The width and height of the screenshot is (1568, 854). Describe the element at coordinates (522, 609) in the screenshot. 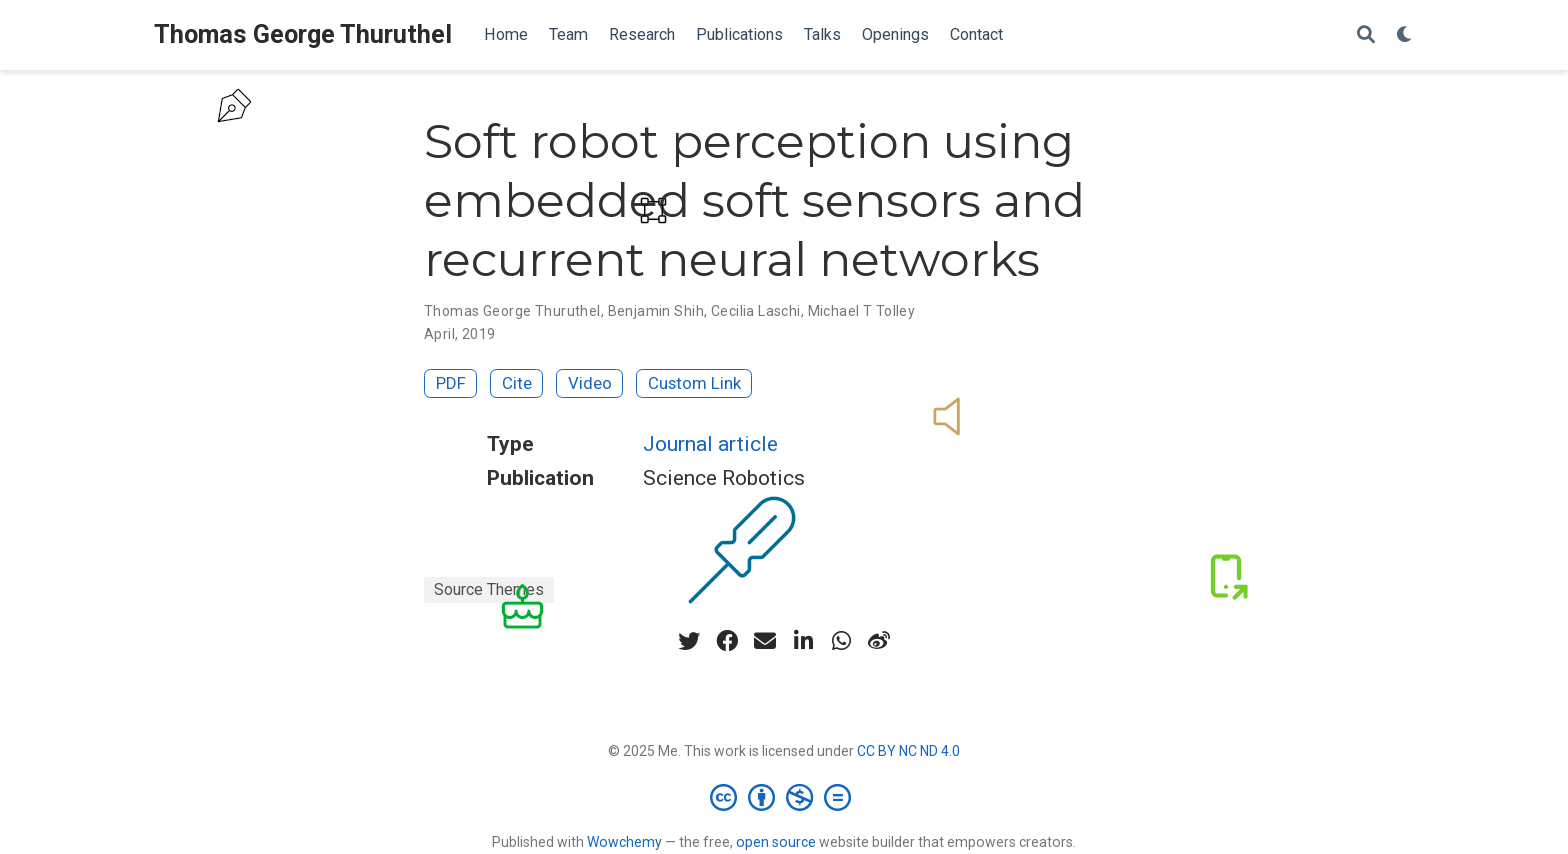

I see `view birthday or celebration reminders` at that location.